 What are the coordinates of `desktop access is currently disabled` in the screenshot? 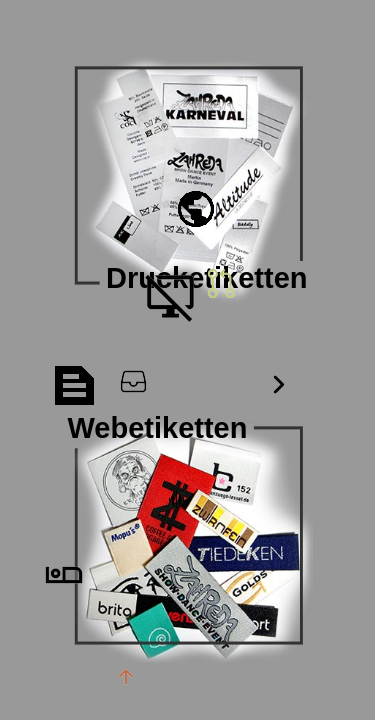 It's located at (170, 296).